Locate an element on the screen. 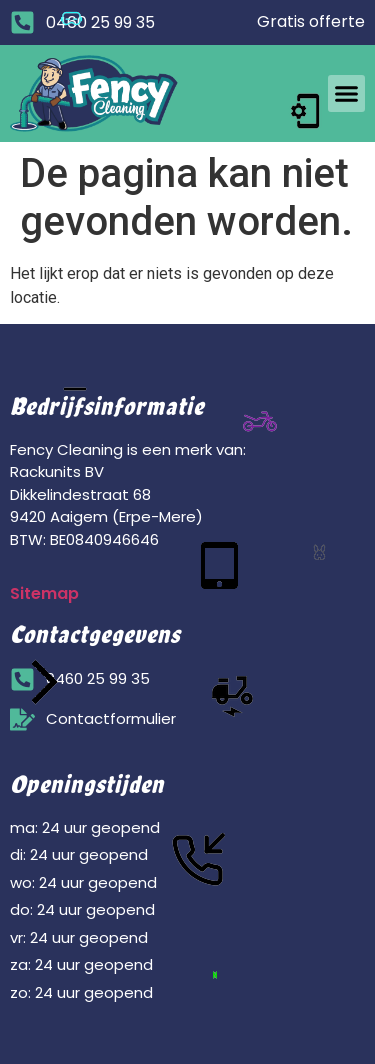  decrease quantity or value is located at coordinates (75, 389).